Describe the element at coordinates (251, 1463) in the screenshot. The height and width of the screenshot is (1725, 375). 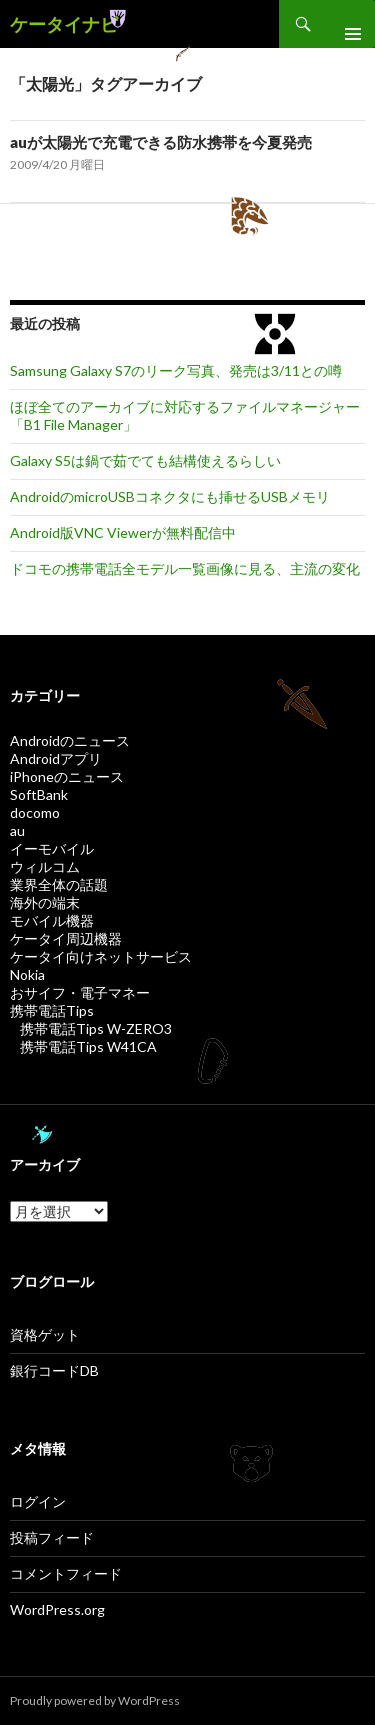
I see `represents a bear character or avatar in a game` at that location.